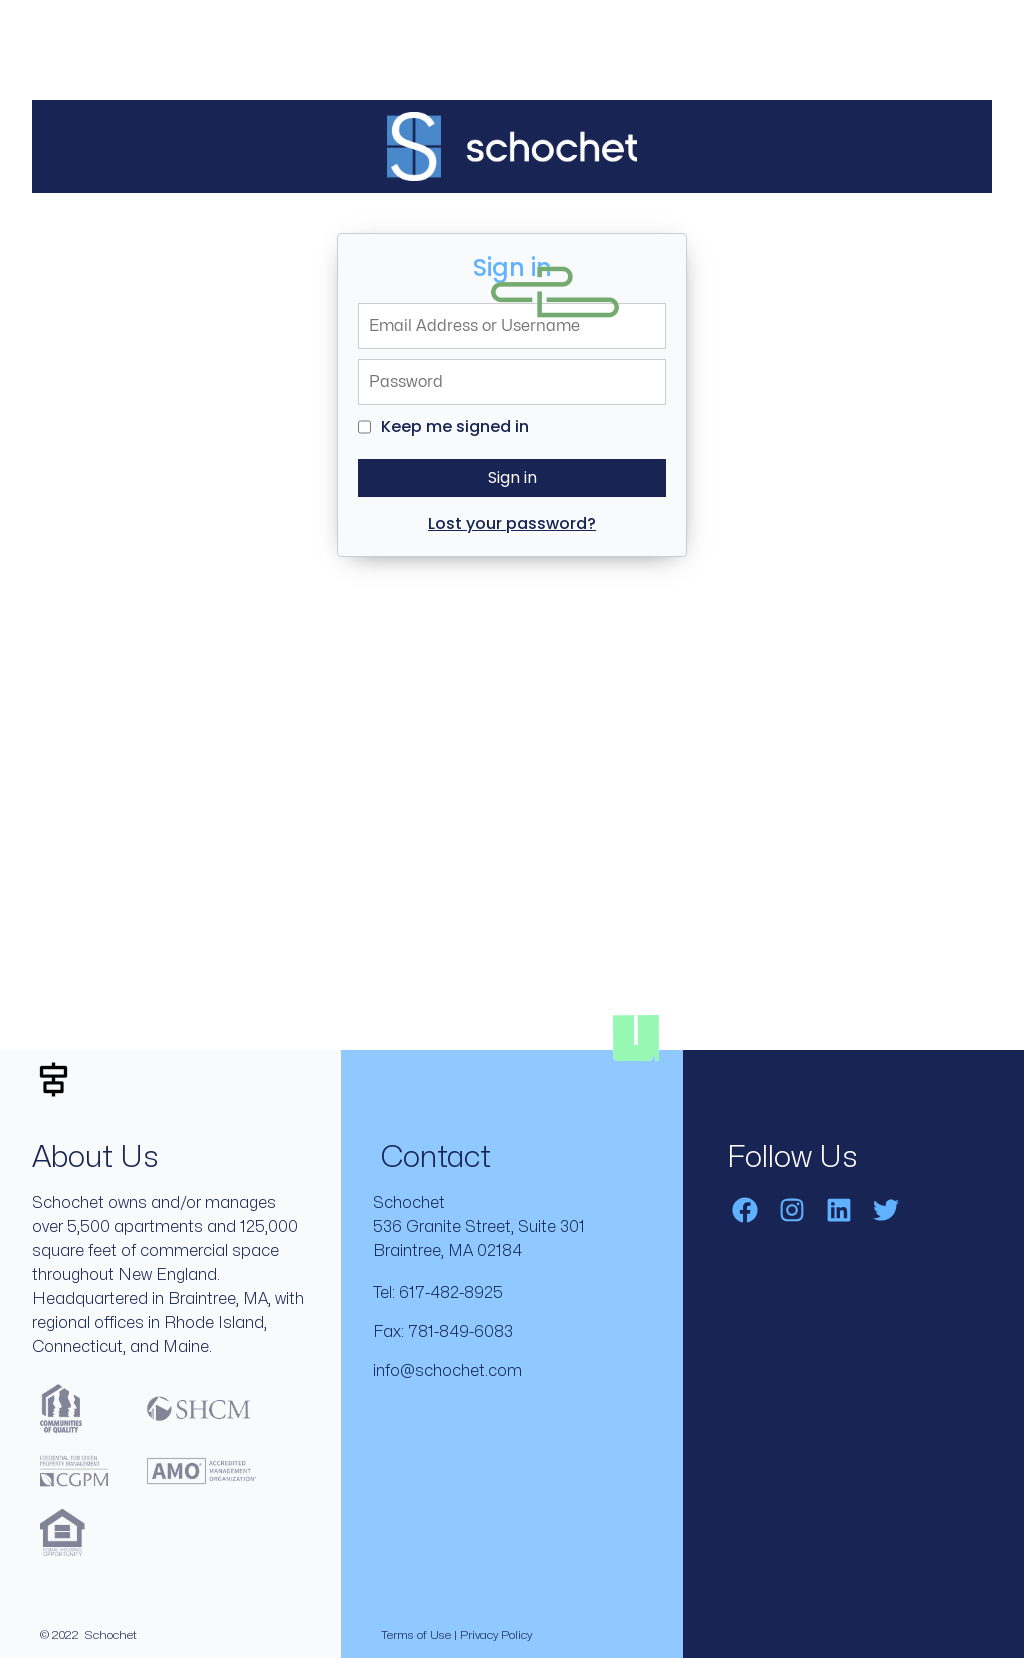  Describe the element at coordinates (555, 292) in the screenshot. I see `UpCloud cloud hosting service logo` at that location.